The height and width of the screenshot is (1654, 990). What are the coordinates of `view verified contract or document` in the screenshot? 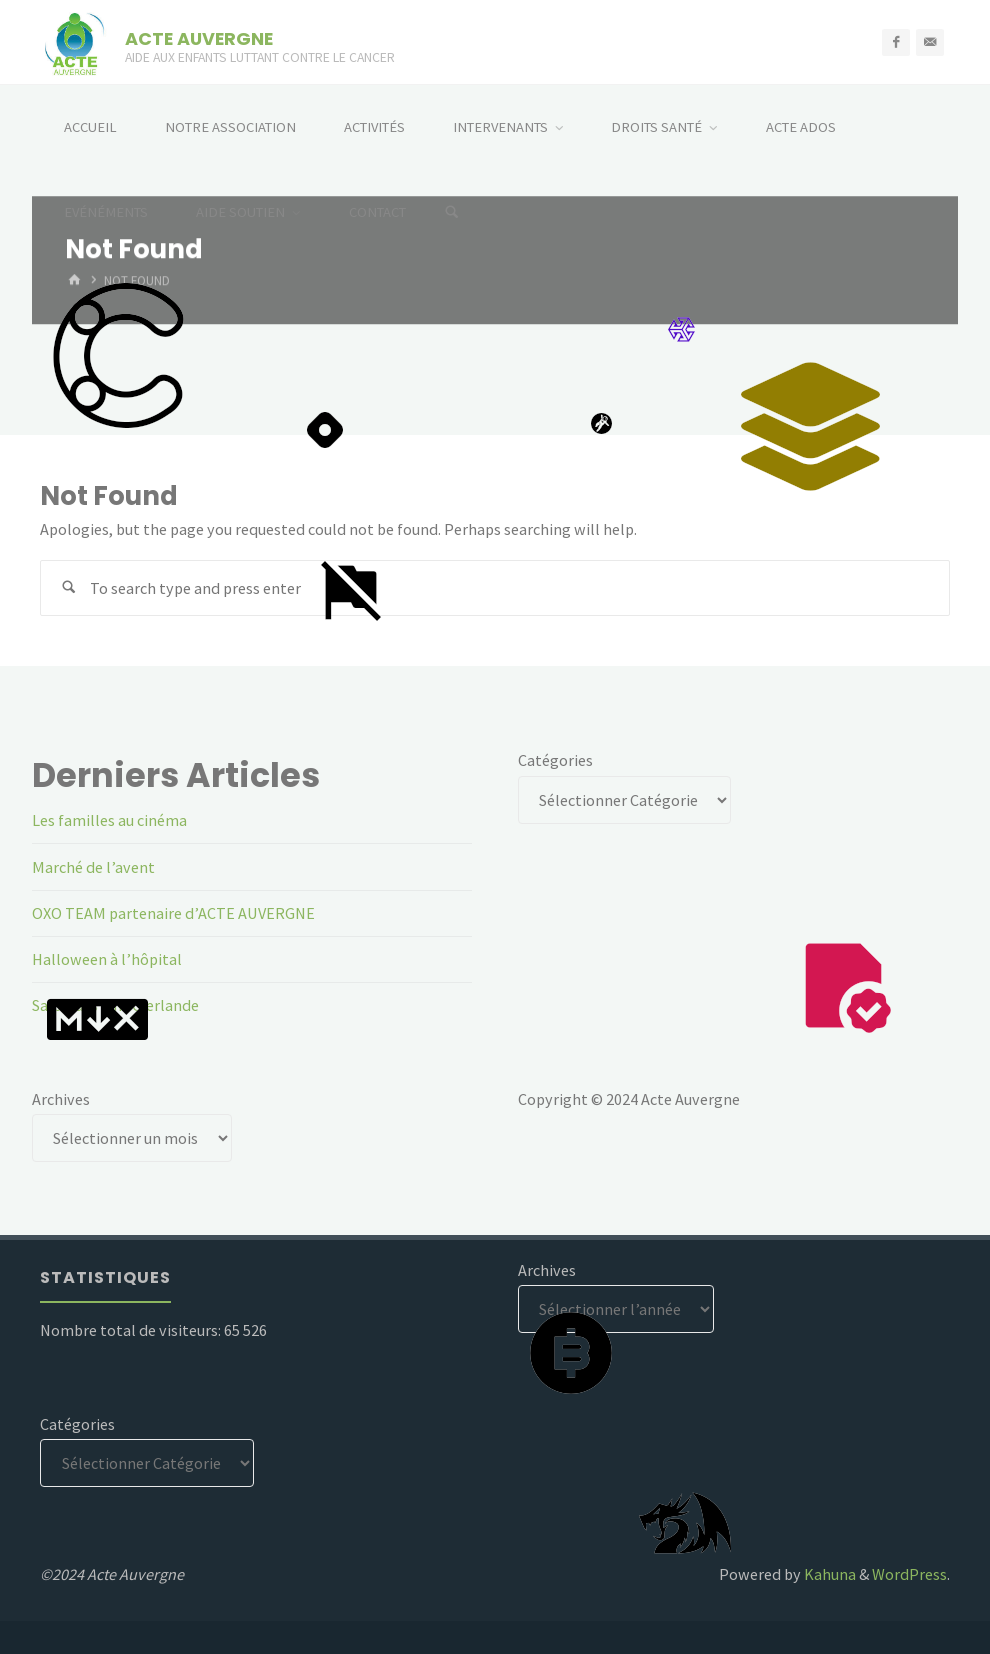 It's located at (843, 985).